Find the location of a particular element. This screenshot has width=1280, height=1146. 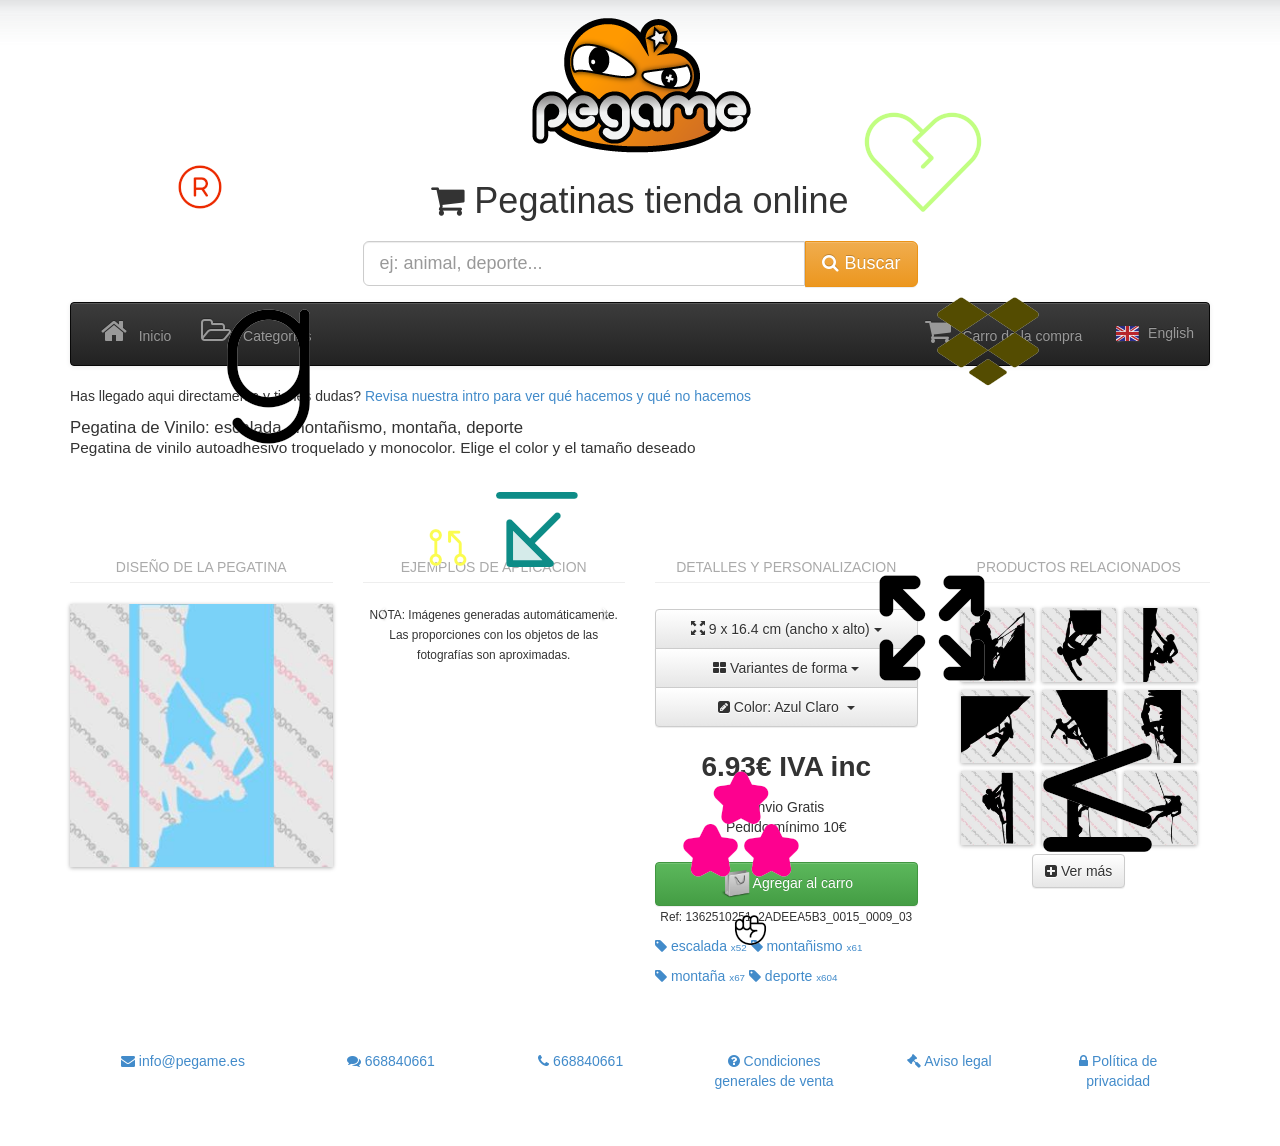

indicates solidarity or support is located at coordinates (750, 929).